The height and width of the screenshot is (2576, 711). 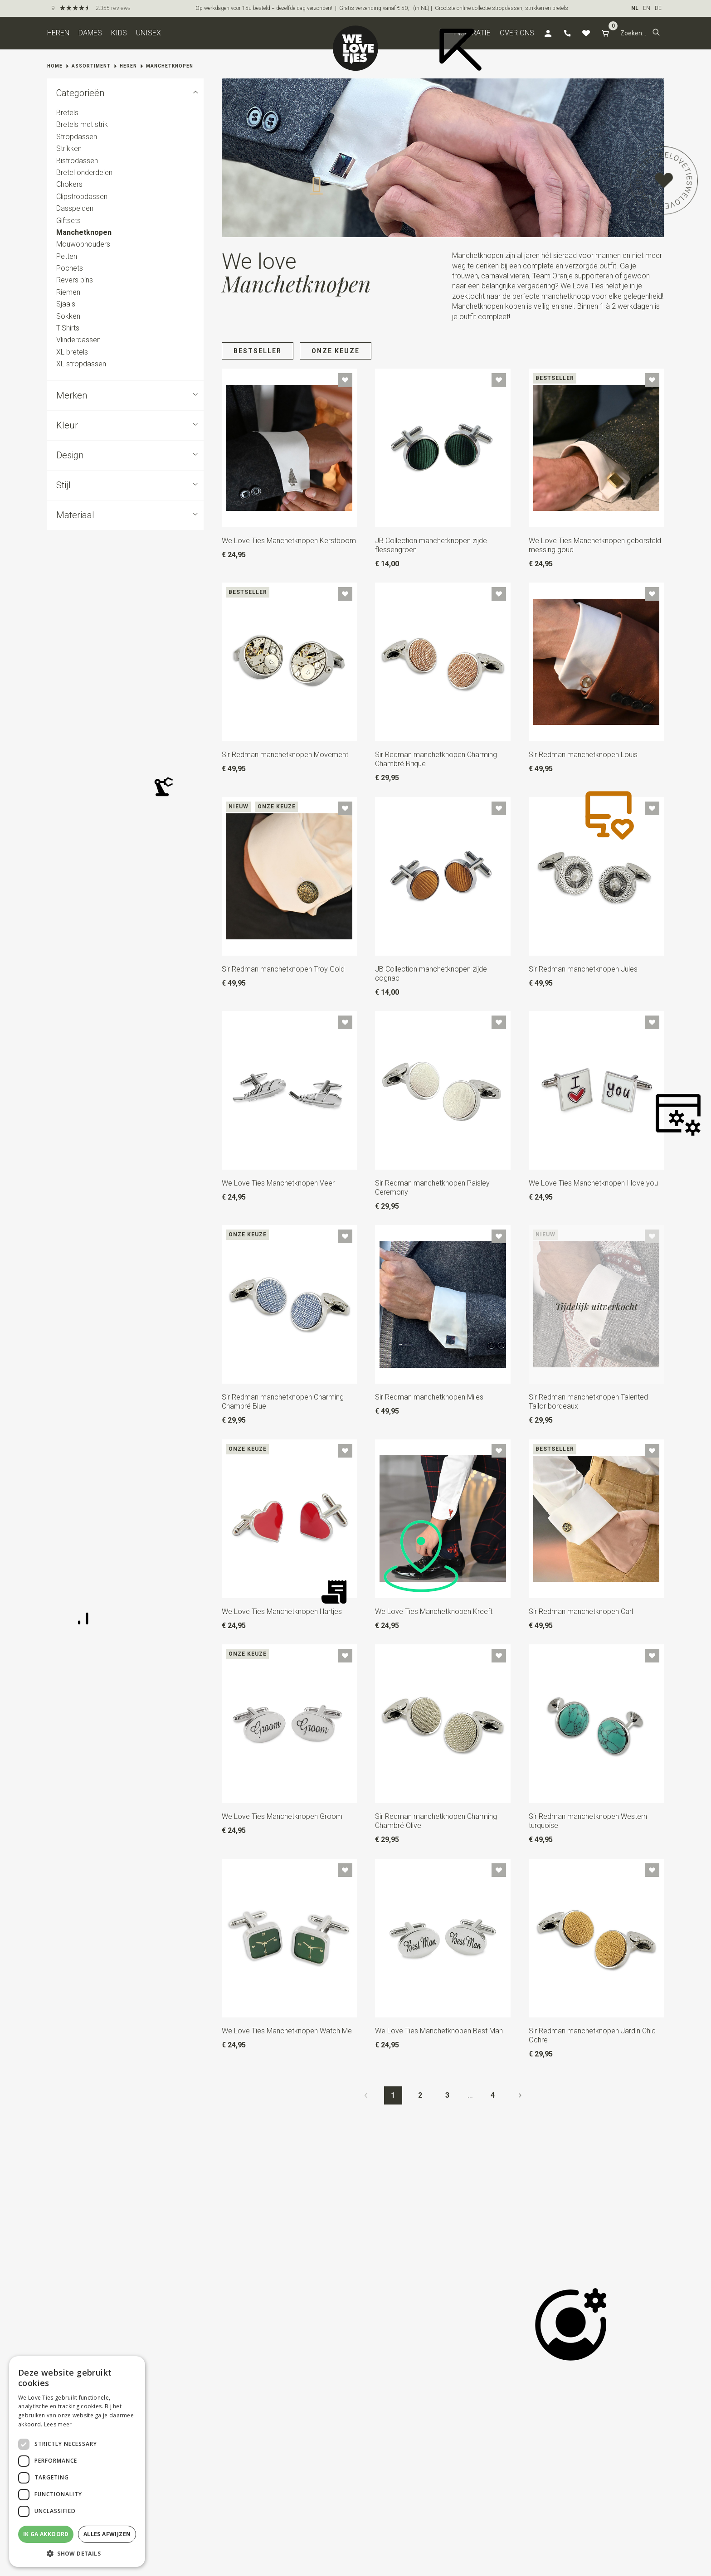 What do you see at coordinates (97, 1609) in the screenshot?
I see `indicates weak cellular network signal` at bounding box center [97, 1609].